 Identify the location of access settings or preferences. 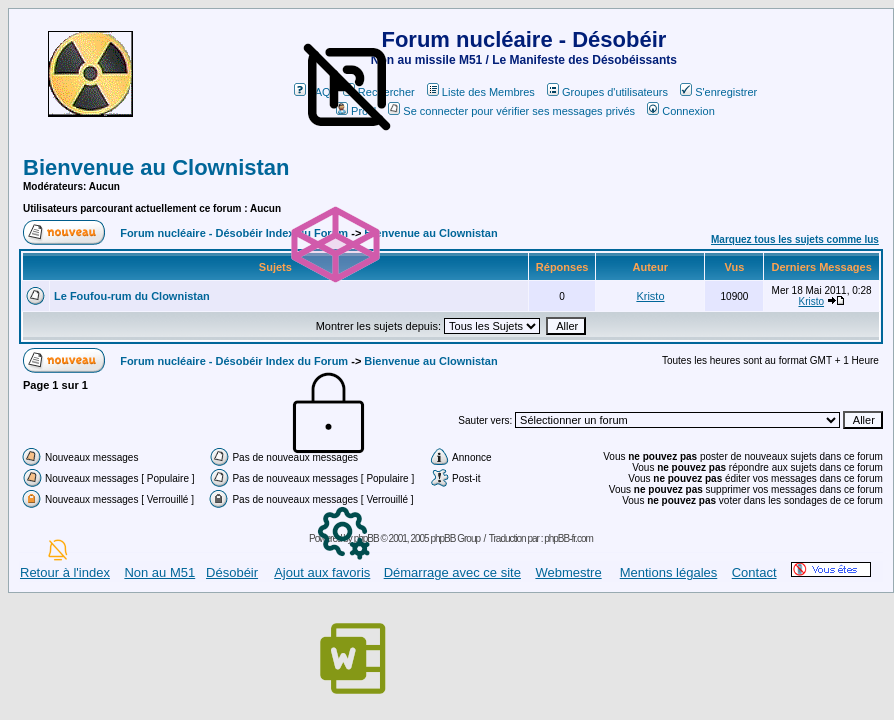
(342, 531).